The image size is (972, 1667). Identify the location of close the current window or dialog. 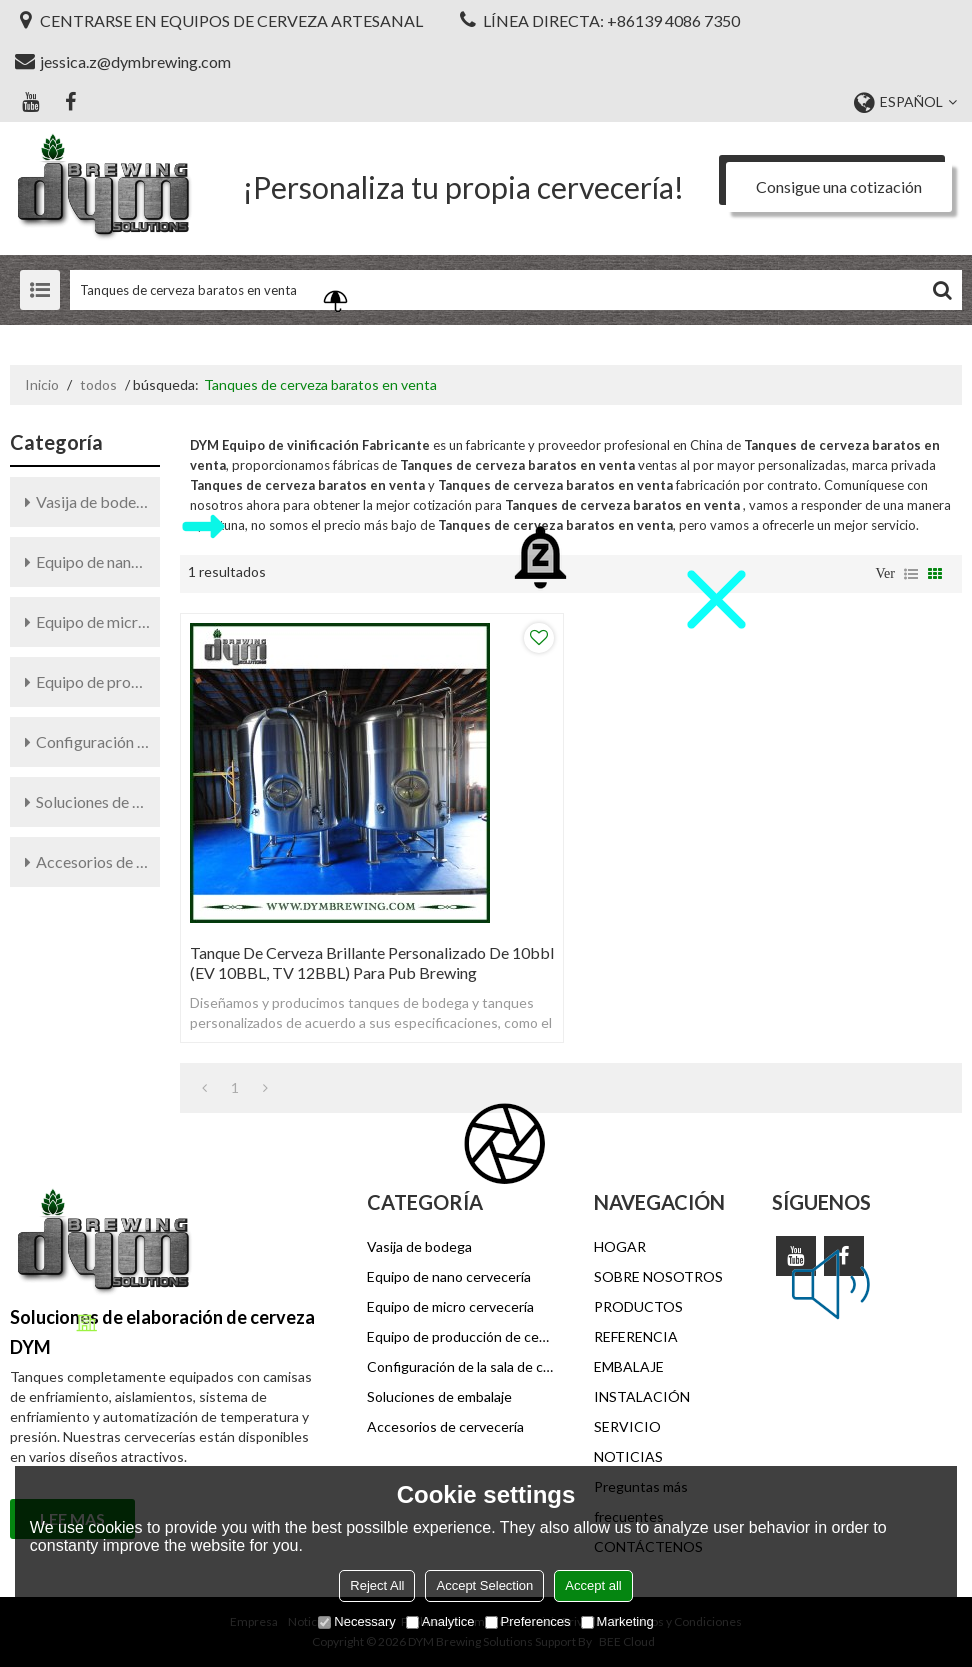
(716, 599).